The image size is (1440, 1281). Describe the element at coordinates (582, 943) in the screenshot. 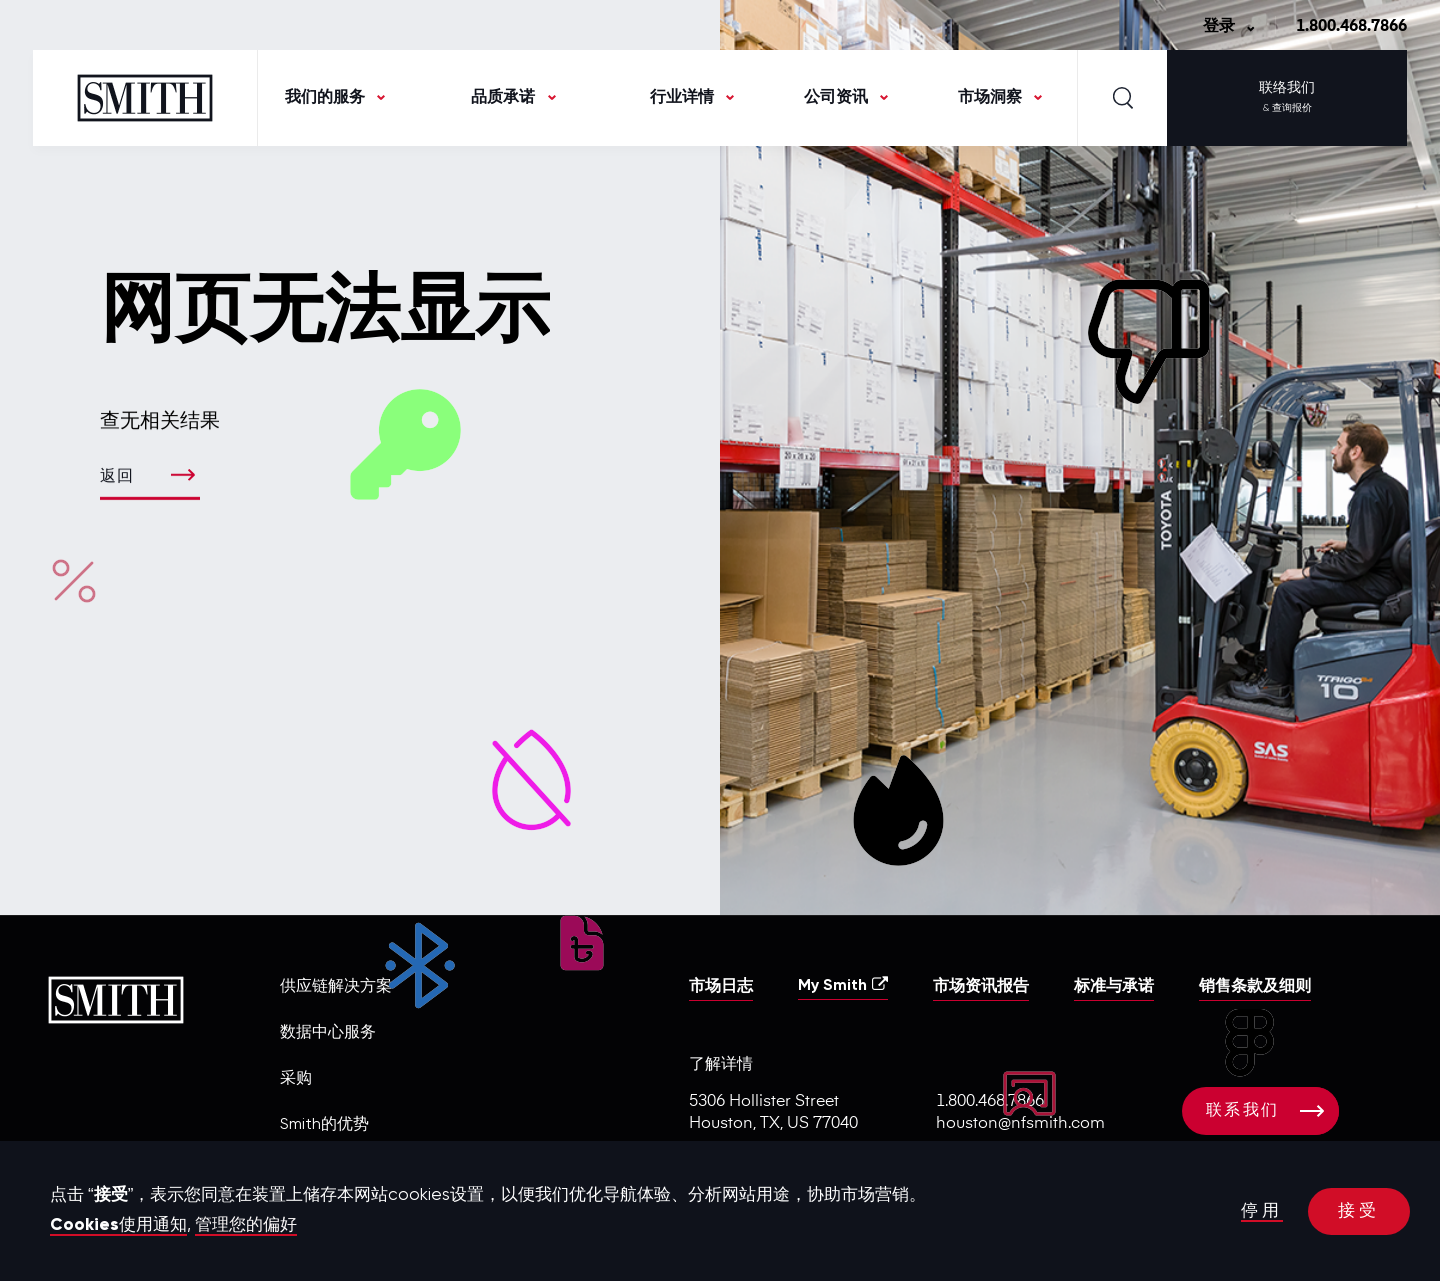

I see `view bangladeshi taka financial document` at that location.